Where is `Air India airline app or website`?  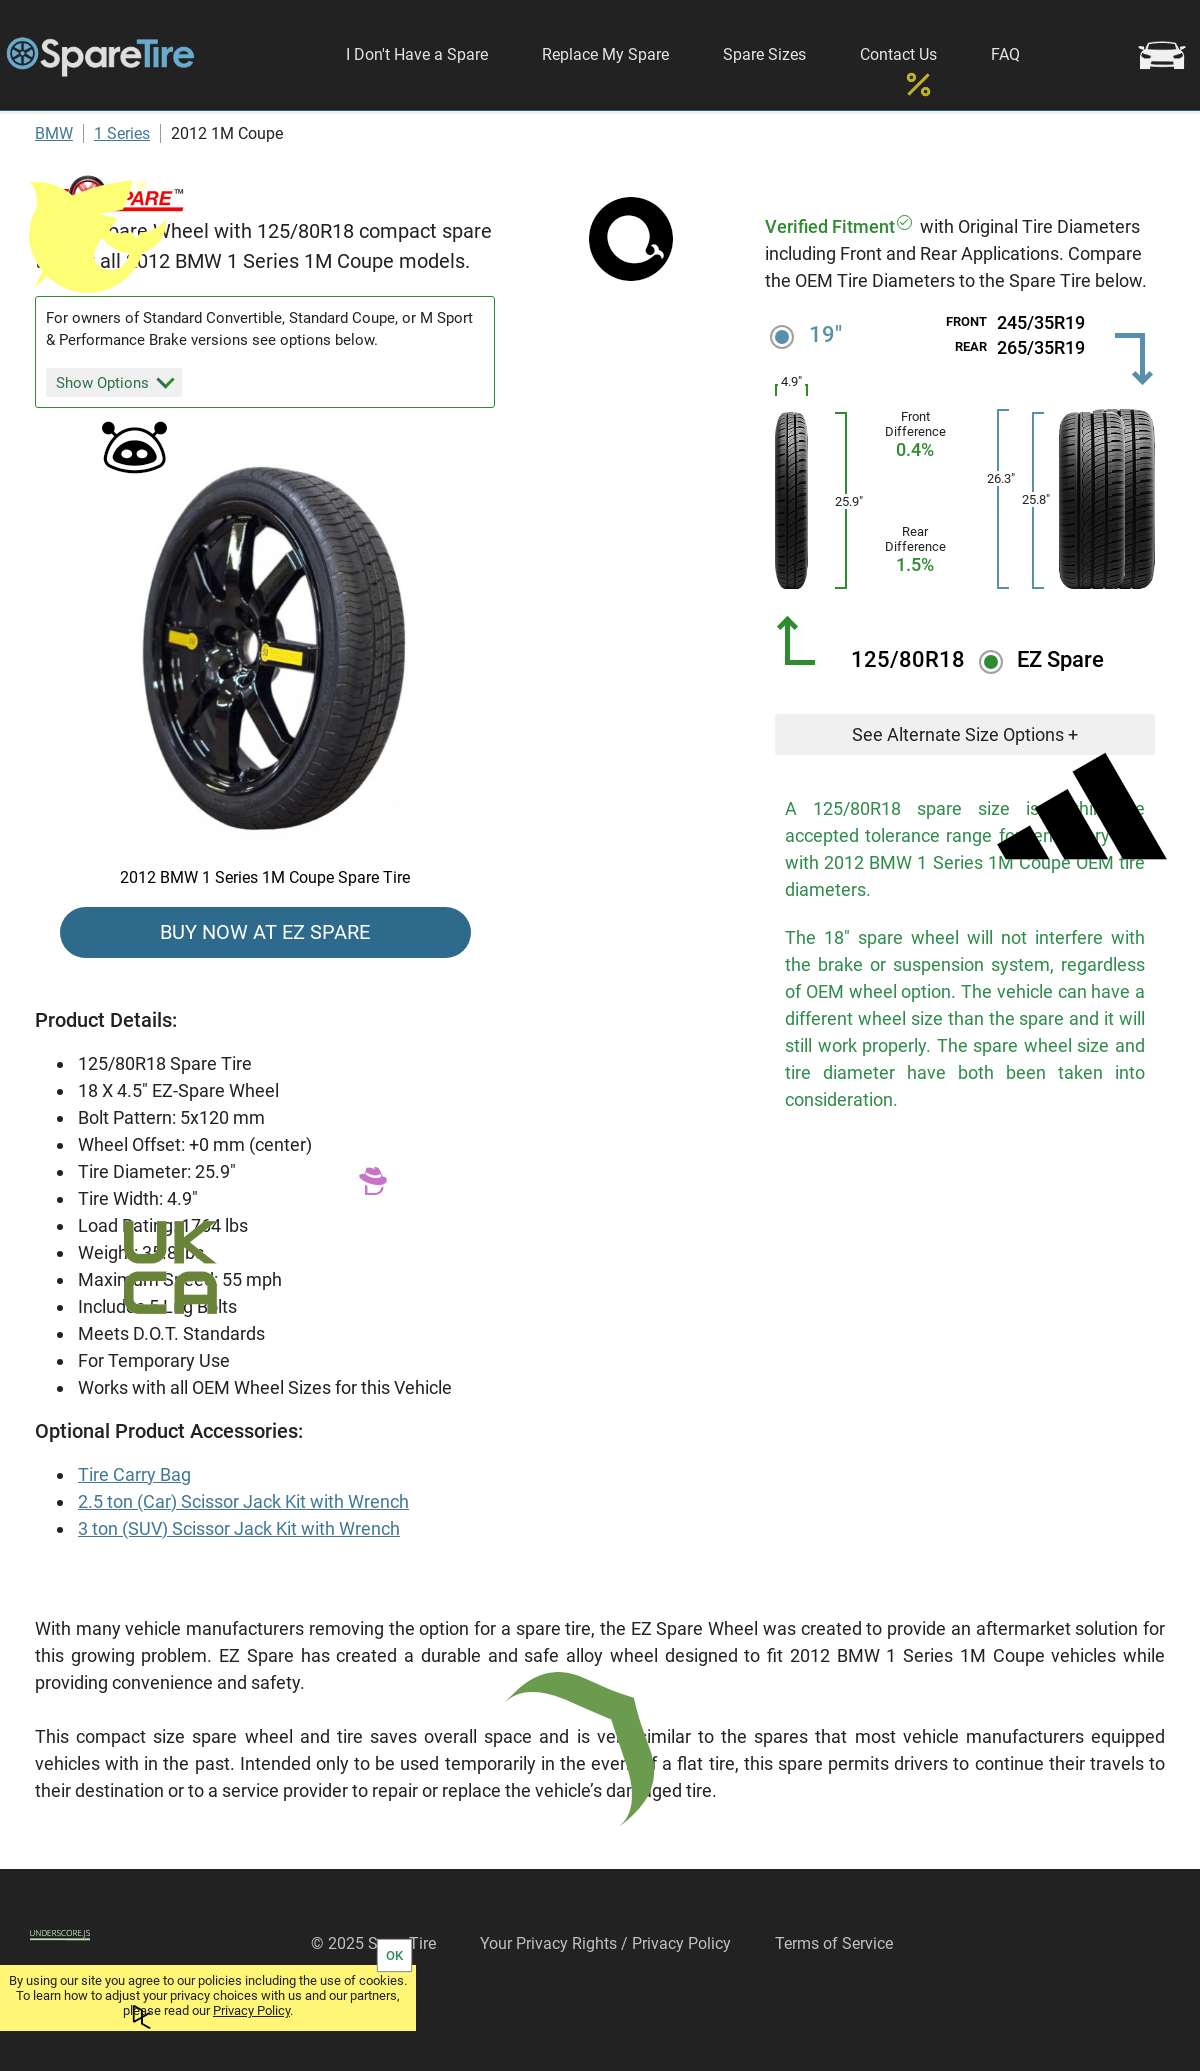
Air India airline app or website is located at coordinates (580, 1749).